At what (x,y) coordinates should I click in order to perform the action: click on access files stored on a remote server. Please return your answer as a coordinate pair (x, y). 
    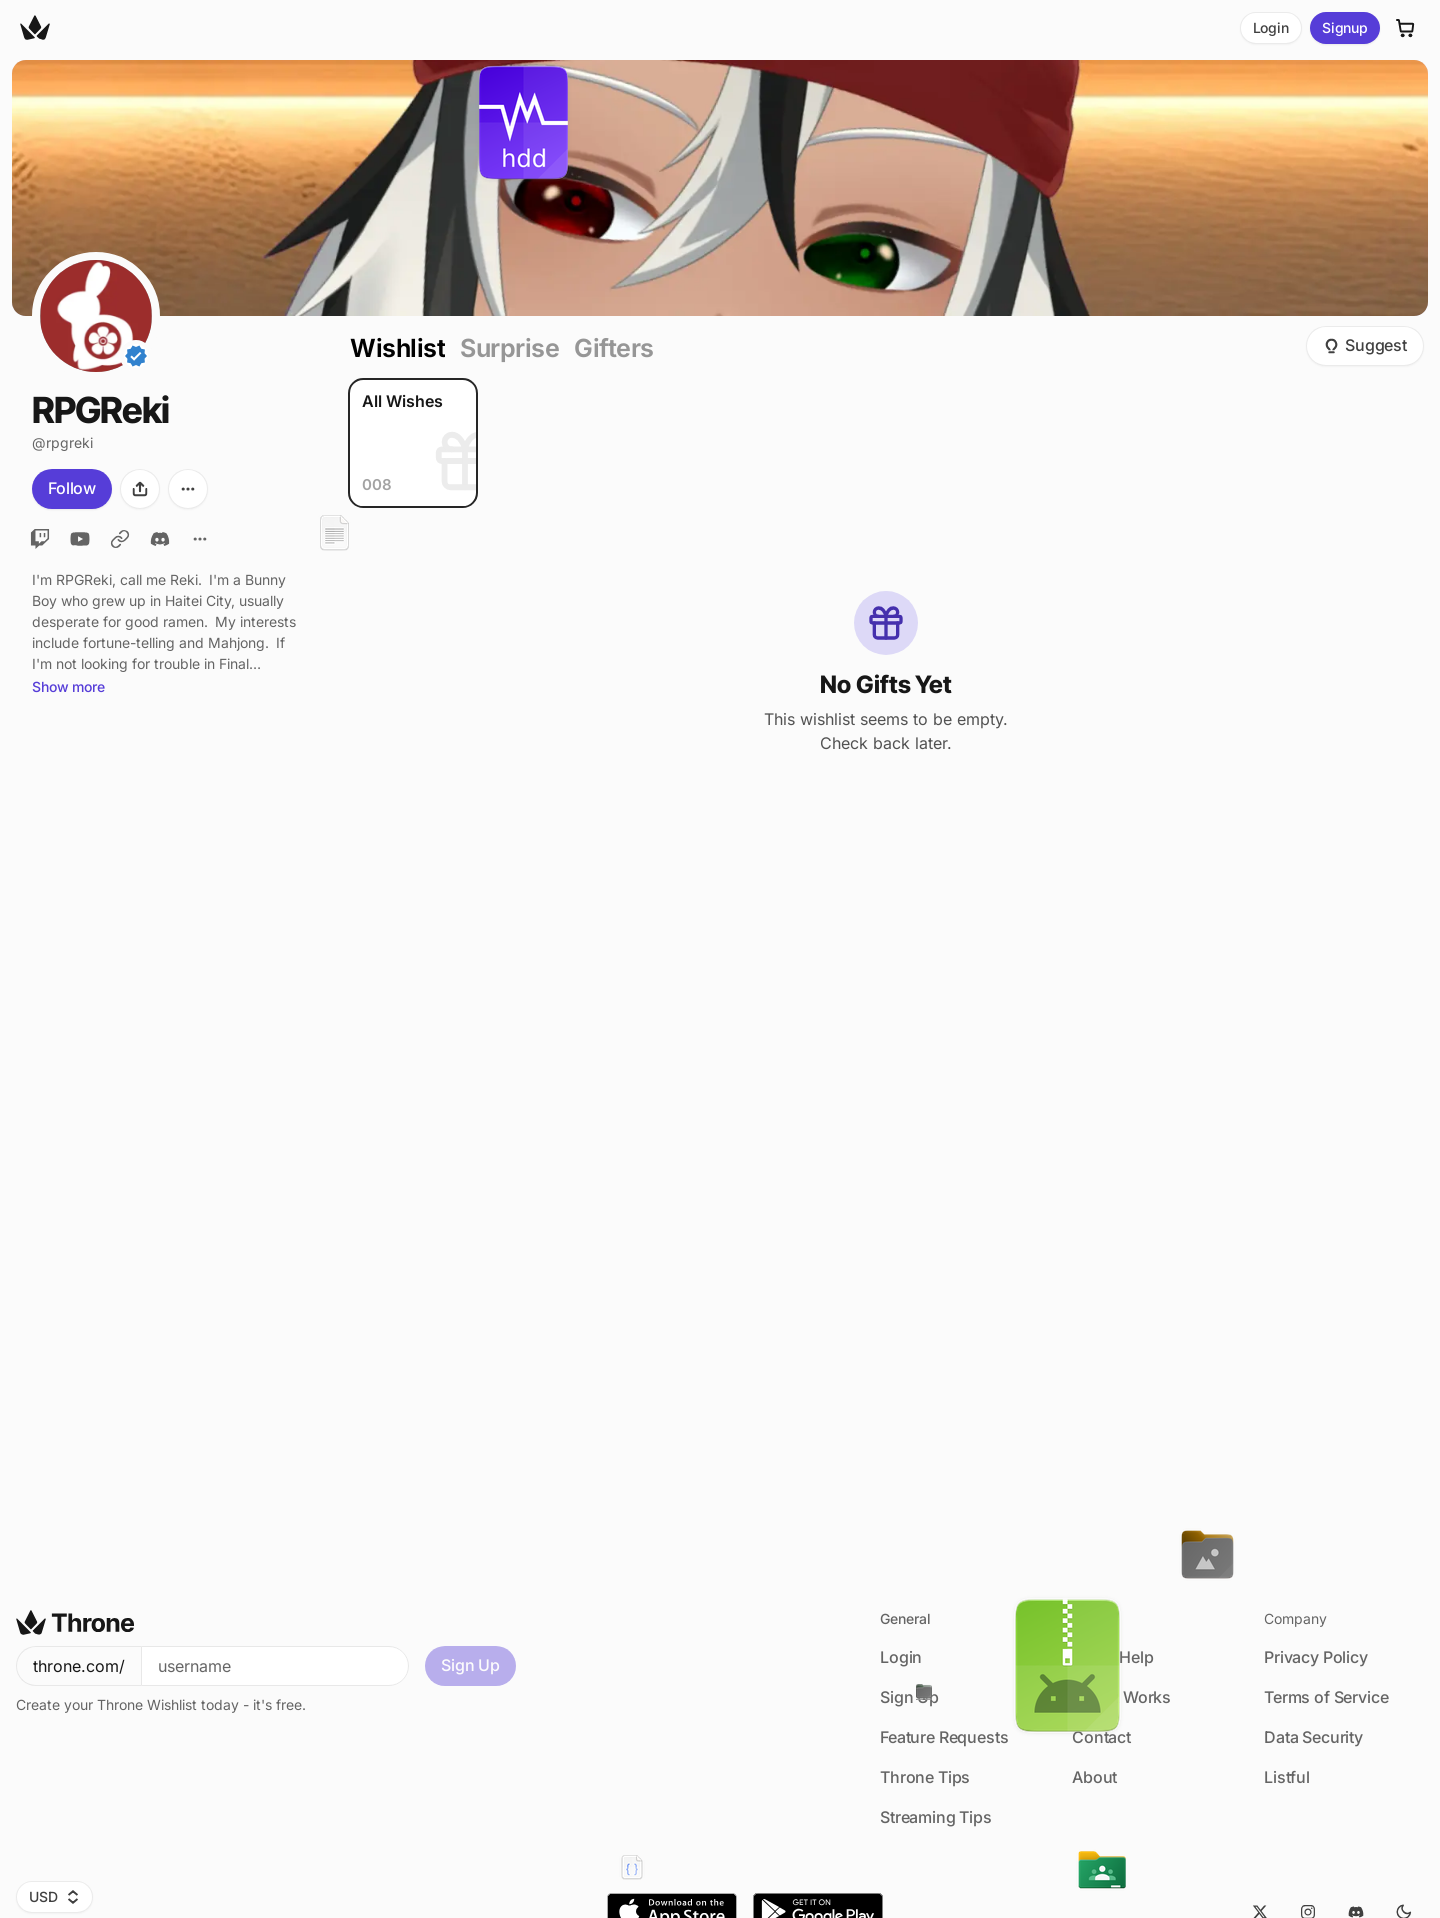
    Looking at the image, I should click on (924, 1692).